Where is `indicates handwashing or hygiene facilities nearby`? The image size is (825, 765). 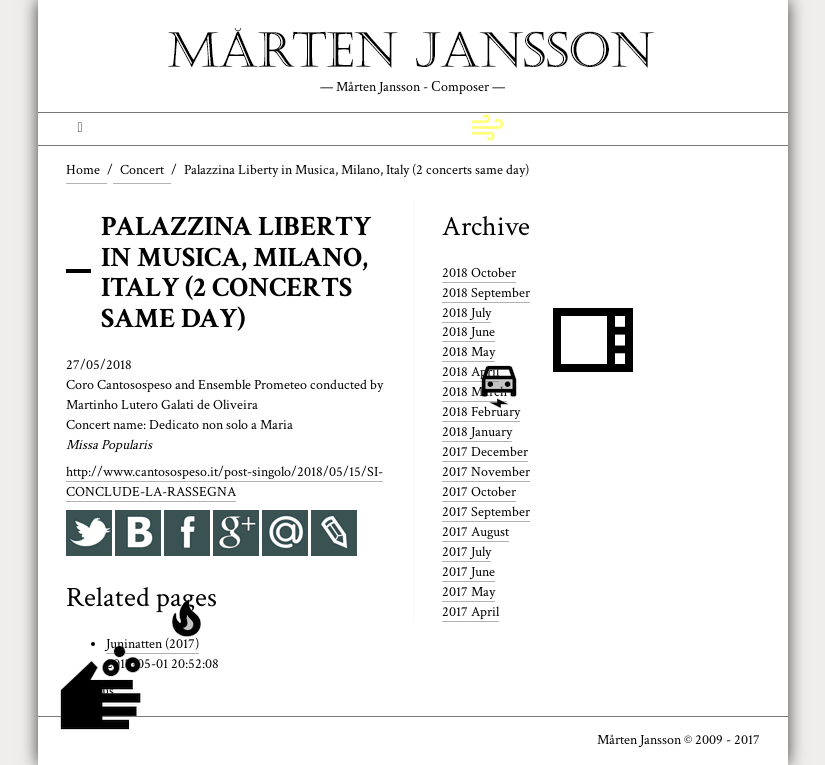 indicates handwashing or hygiene facilities nearby is located at coordinates (102, 687).